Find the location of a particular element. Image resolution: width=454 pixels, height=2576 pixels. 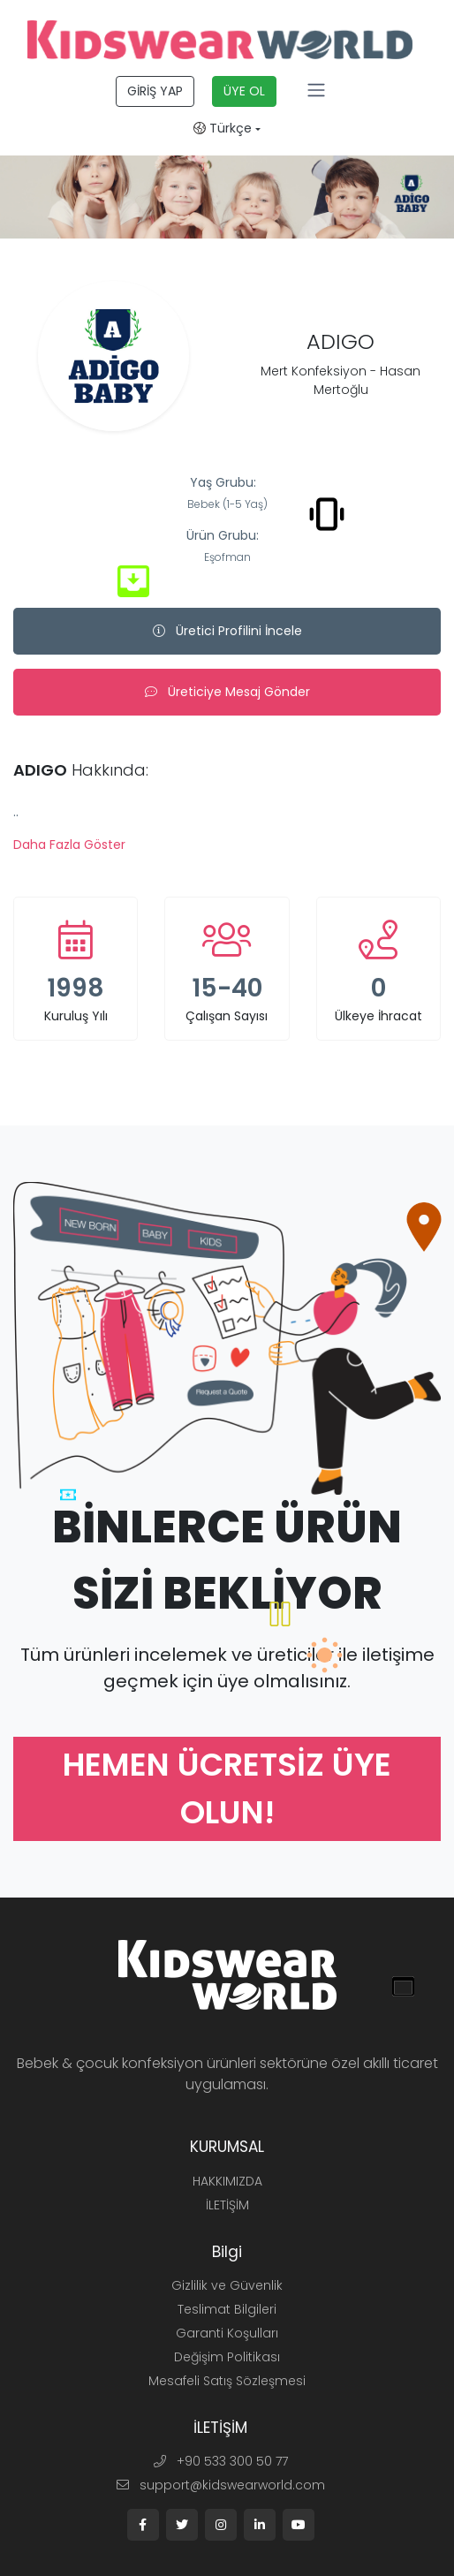

enable vibrate mode on your device is located at coordinates (327, 514).